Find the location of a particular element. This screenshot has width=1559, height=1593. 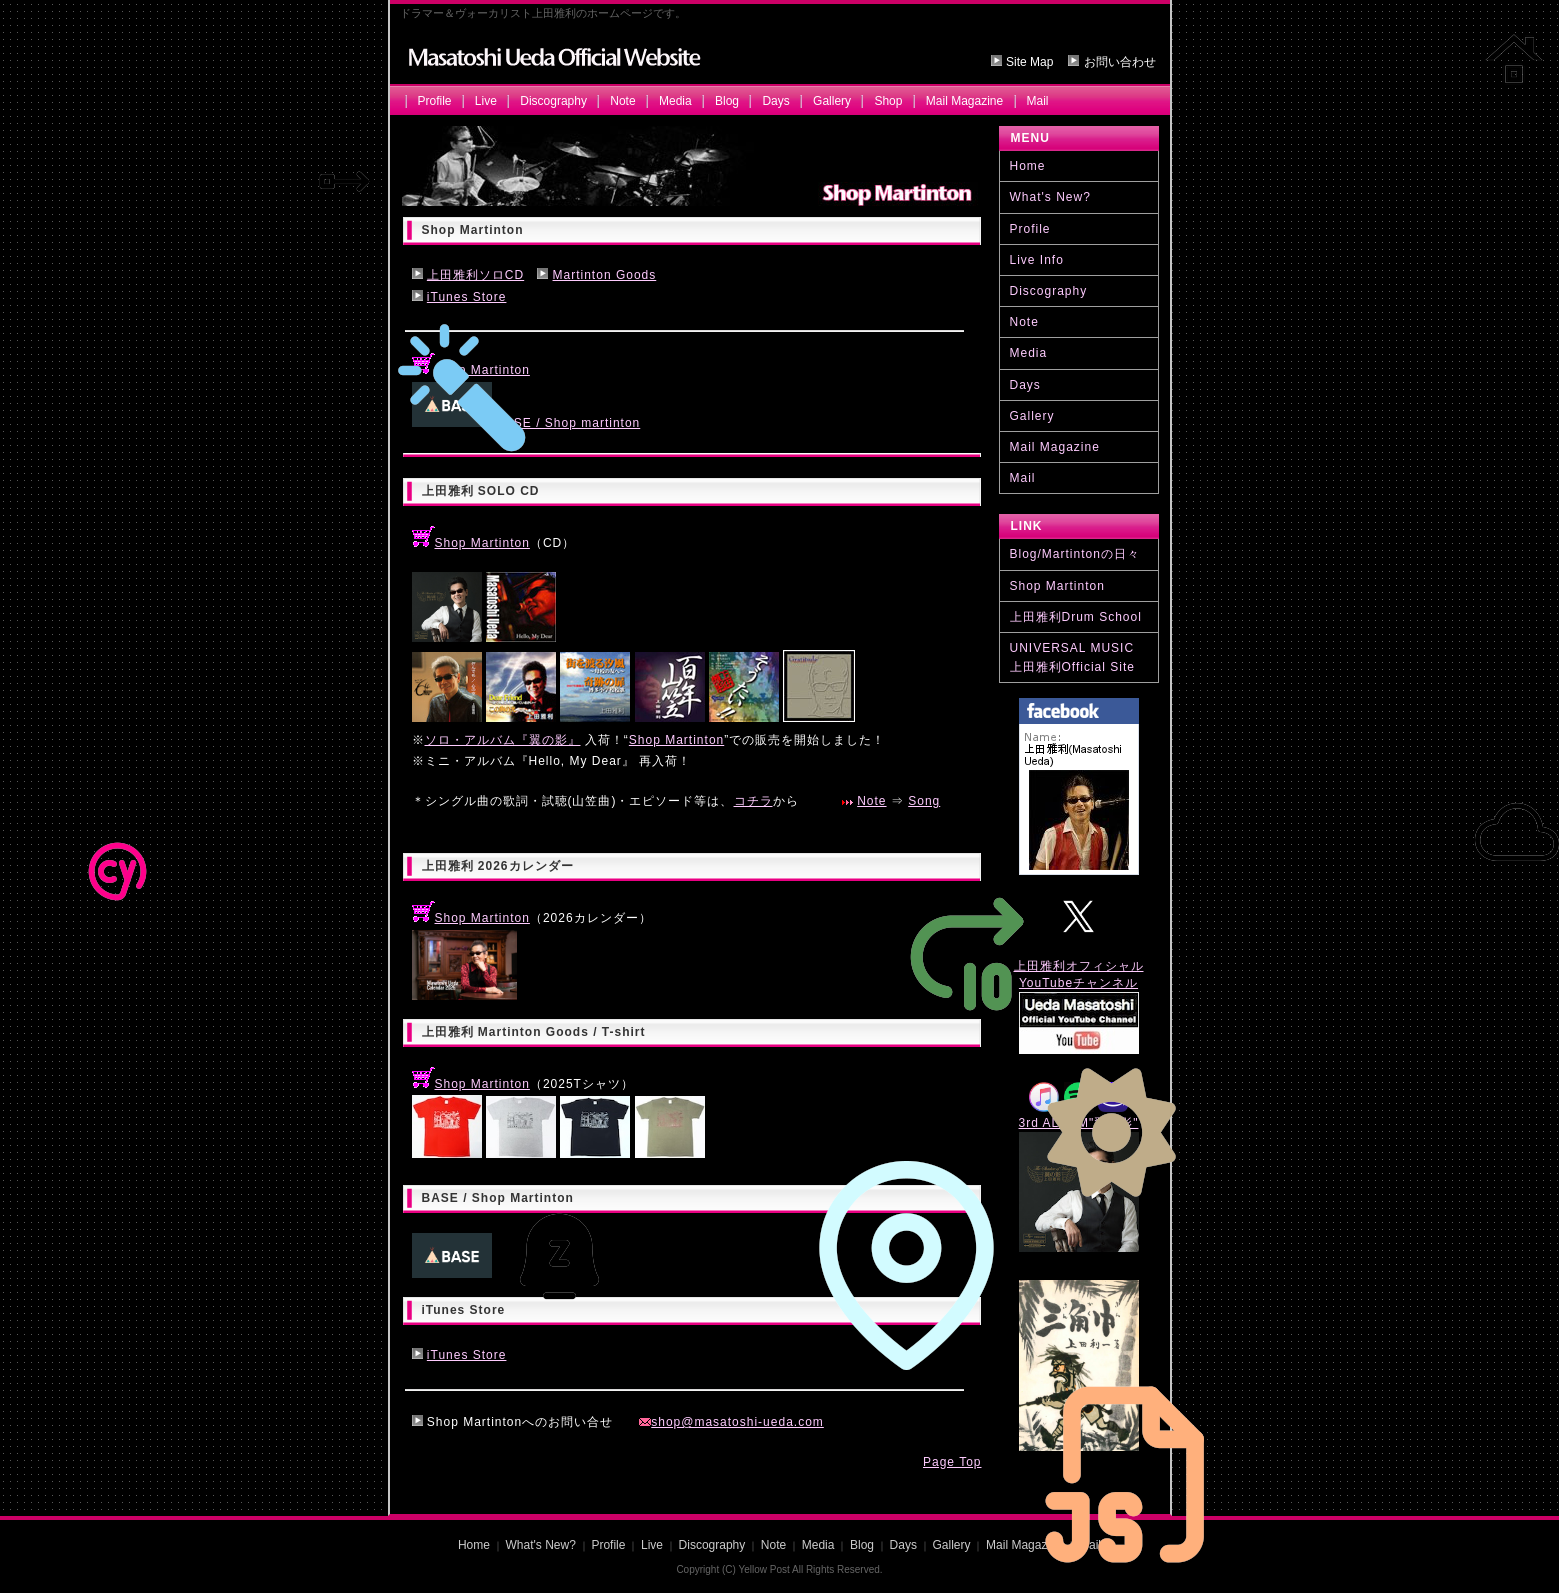

mute notifications or enable do not disturb mode is located at coordinates (559, 1256).